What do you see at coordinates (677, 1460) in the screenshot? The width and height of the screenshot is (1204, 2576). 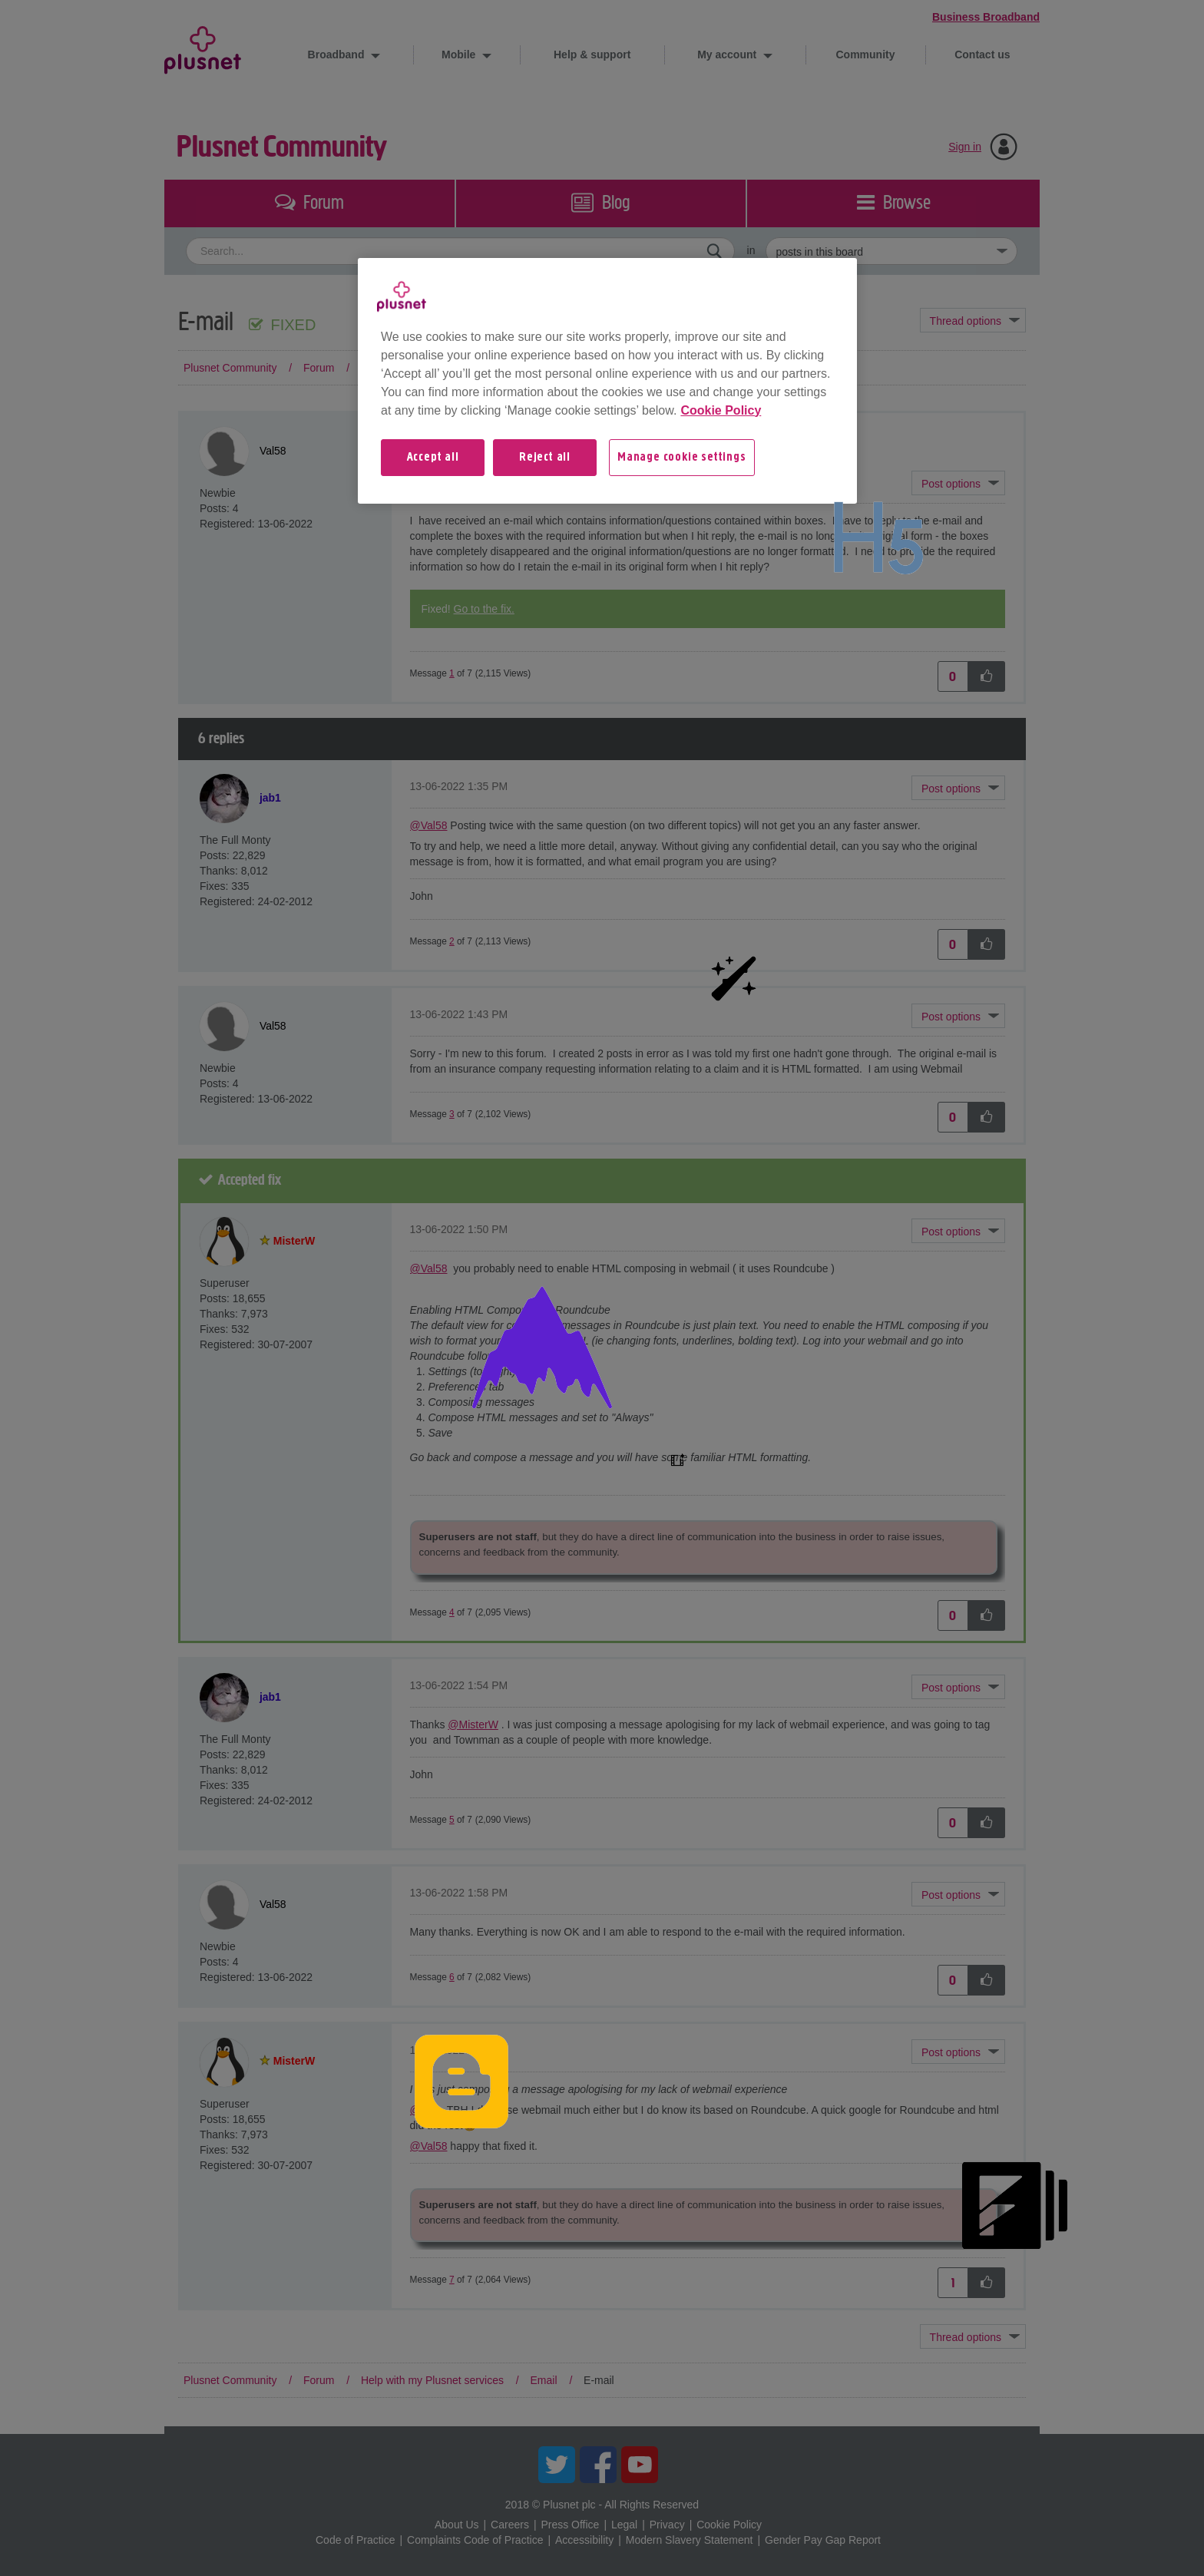 I see `generate video content using AI` at bounding box center [677, 1460].